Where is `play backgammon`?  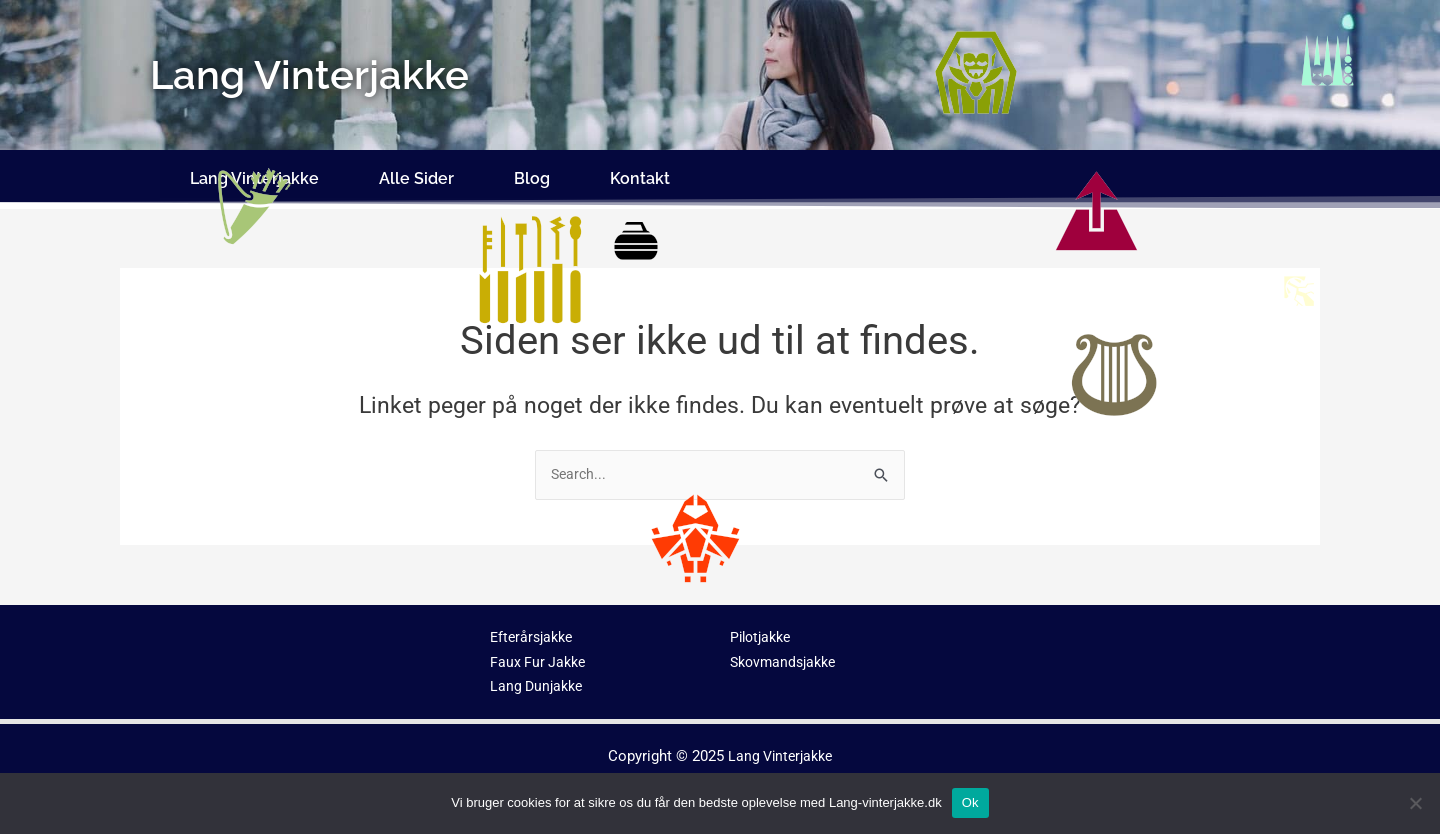
play backgammon is located at coordinates (1327, 59).